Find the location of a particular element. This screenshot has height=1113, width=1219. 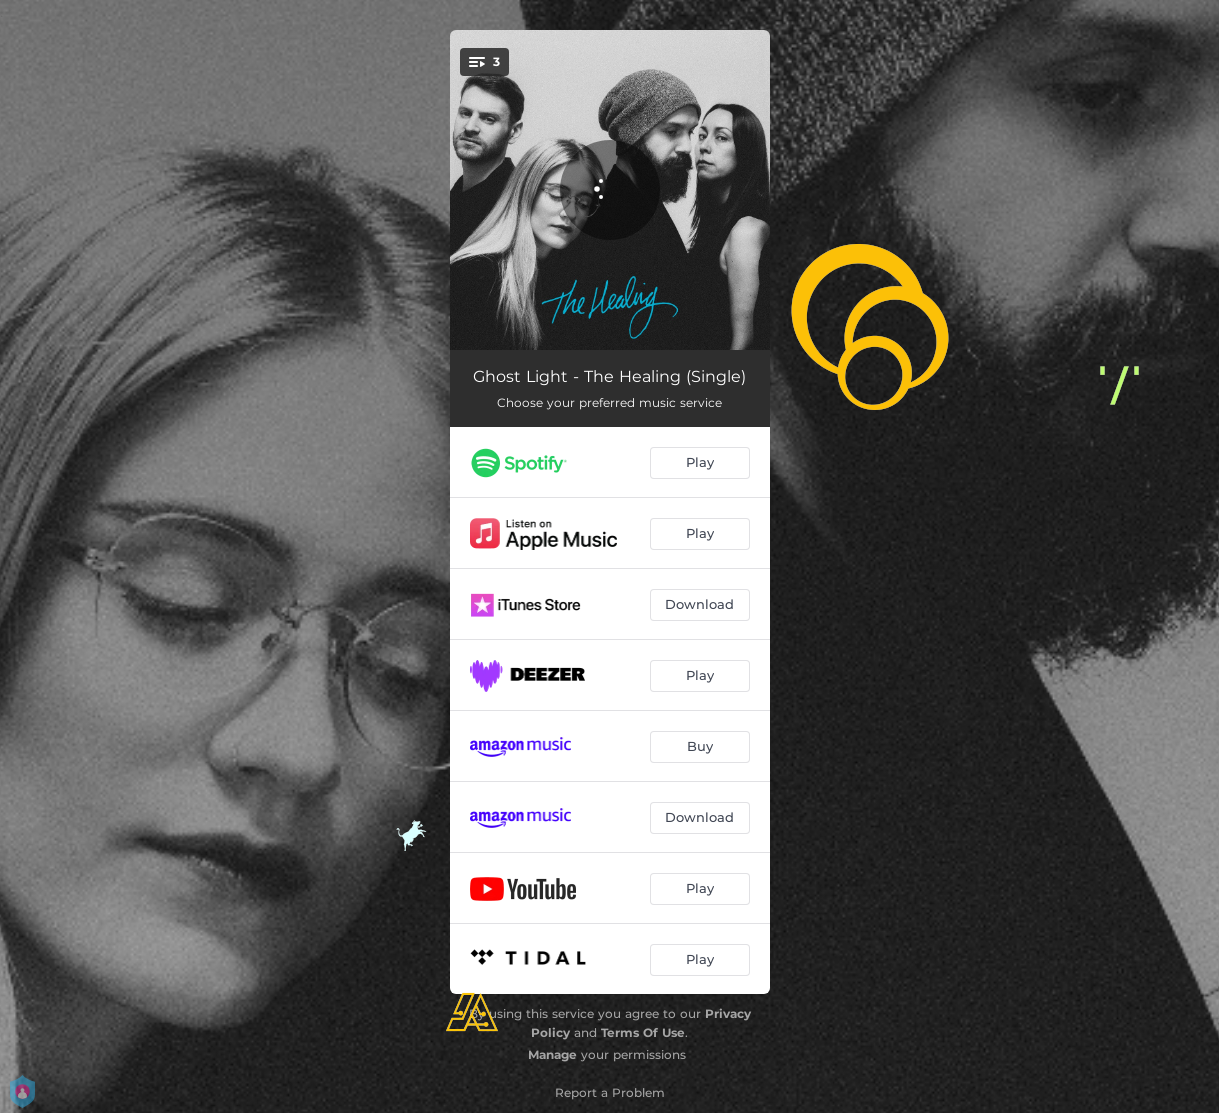

access slash commands menu is located at coordinates (1119, 385).